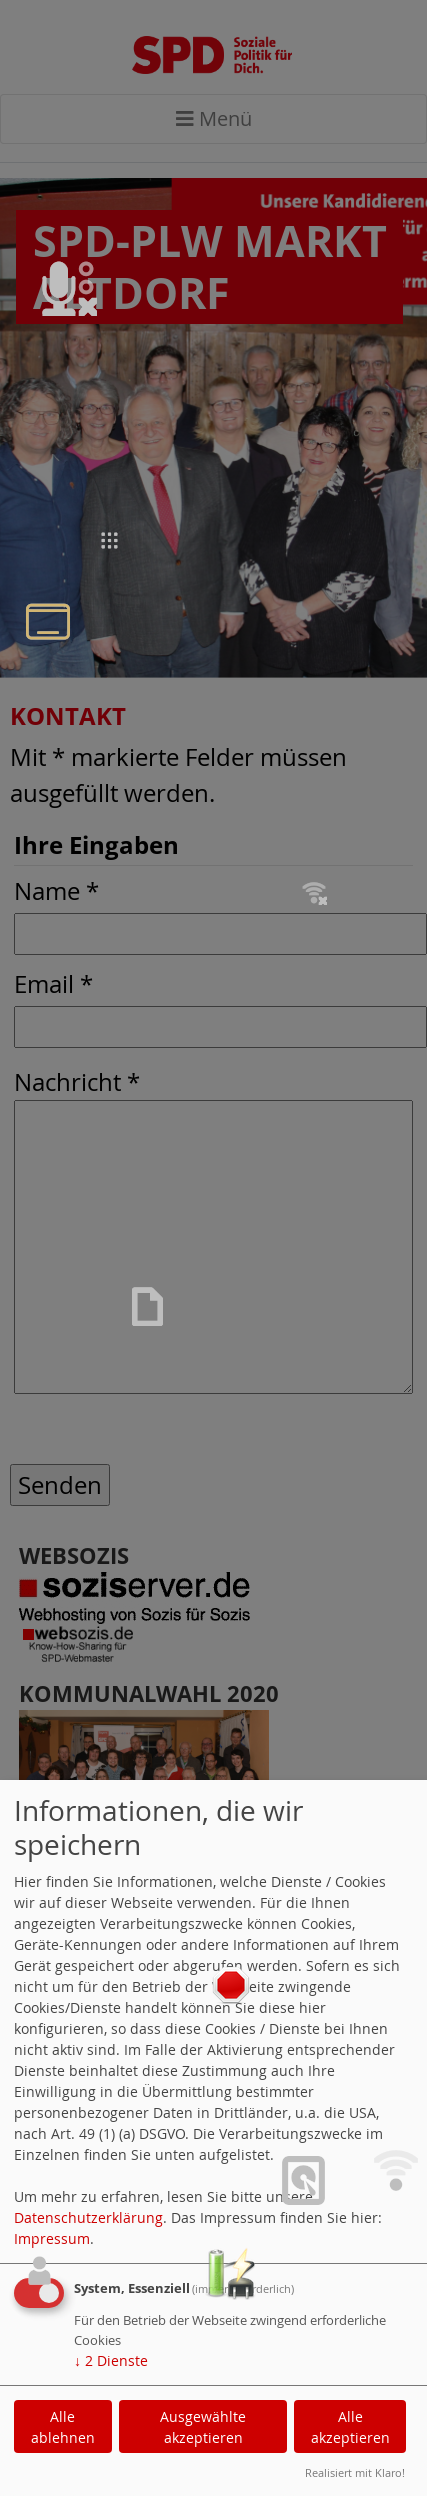 Image resolution: width=427 pixels, height=2496 pixels. What do you see at coordinates (229, 2273) in the screenshot?
I see `indicates battery is fully charged and connected to power` at bounding box center [229, 2273].